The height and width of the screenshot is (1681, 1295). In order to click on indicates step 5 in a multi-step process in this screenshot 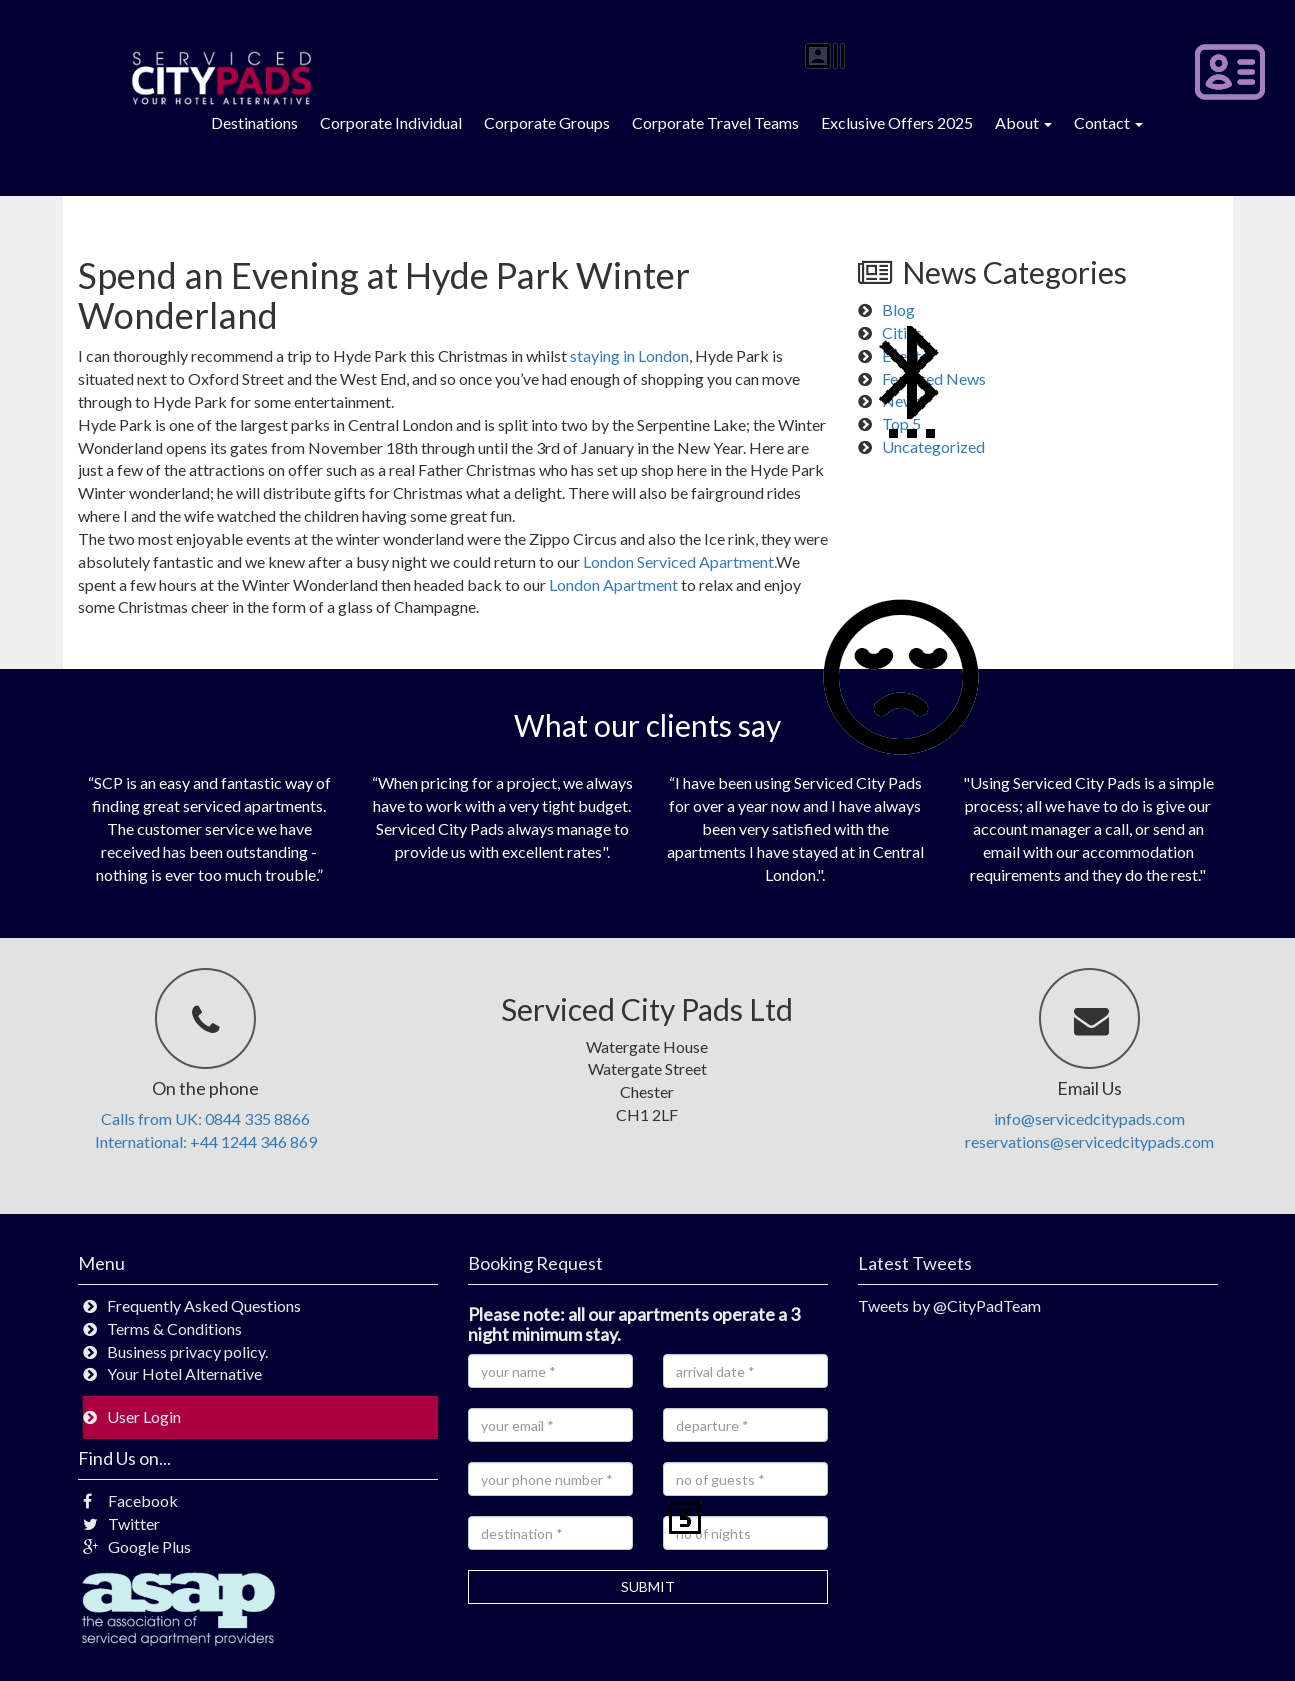, I will do `click(685, 1518)`.